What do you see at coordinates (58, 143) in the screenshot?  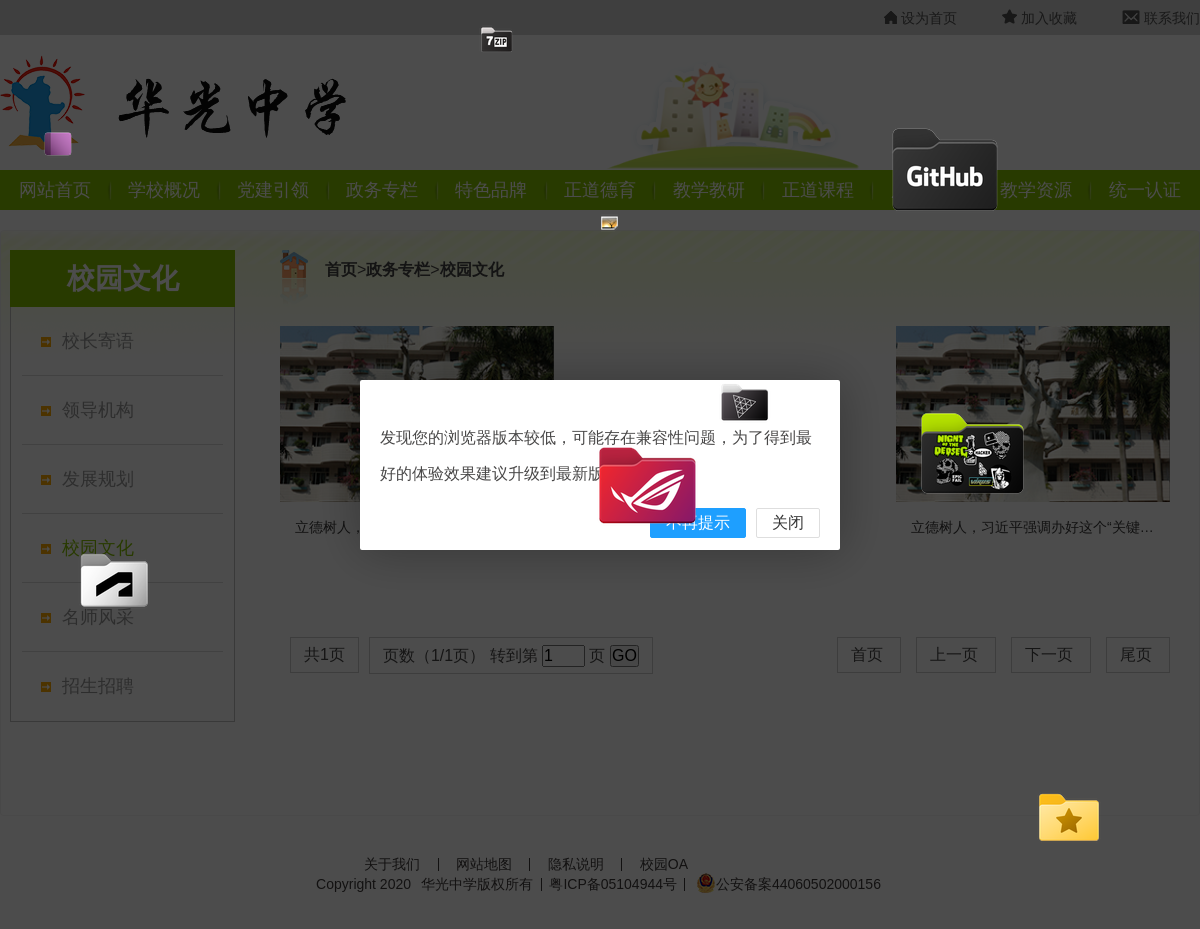 I see `access the desktop folder` at bounding box center [58, 143].